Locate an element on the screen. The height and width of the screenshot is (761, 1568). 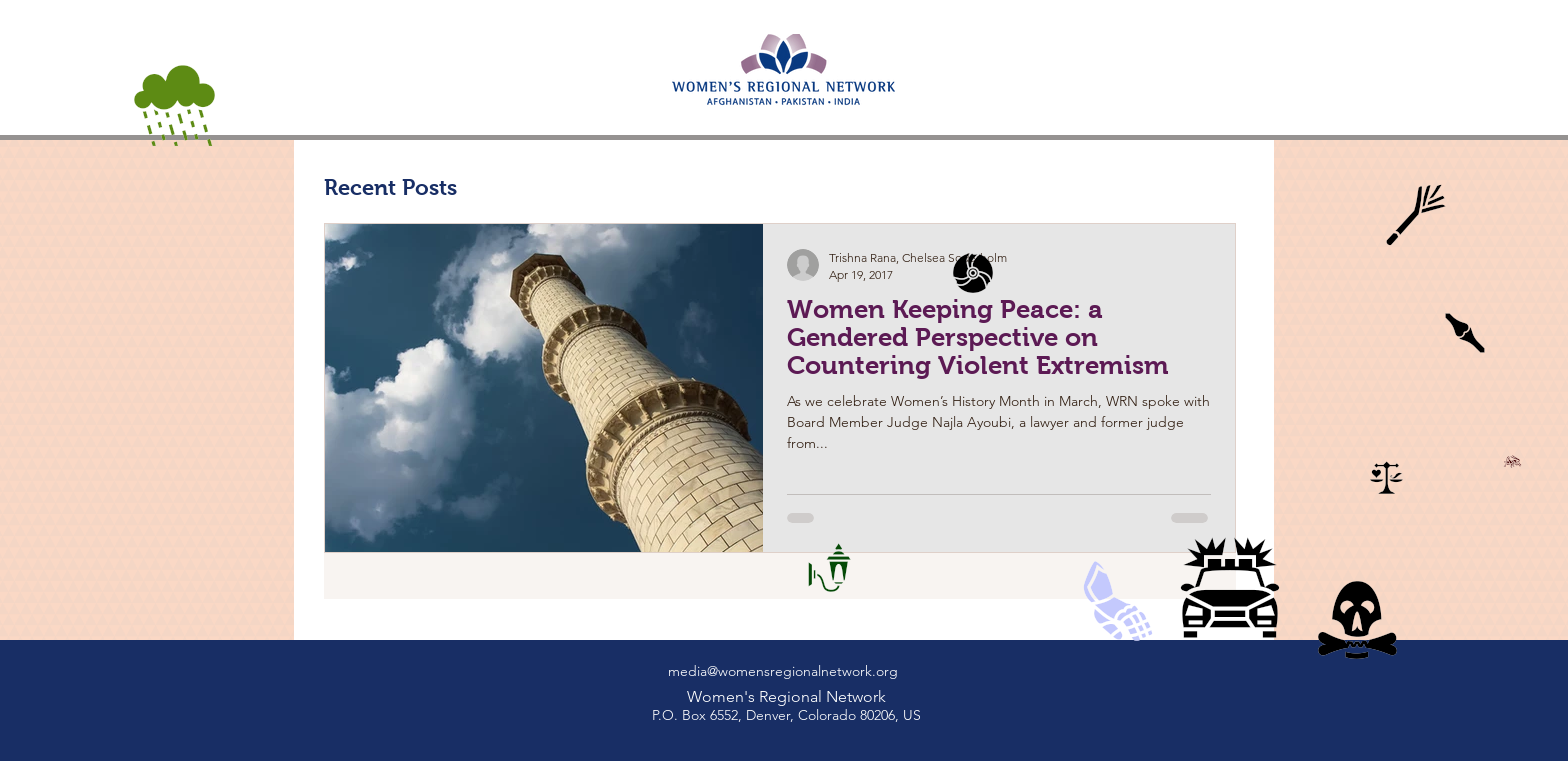
equip armor or gauntlet item is located at coordinates (1118, 601).